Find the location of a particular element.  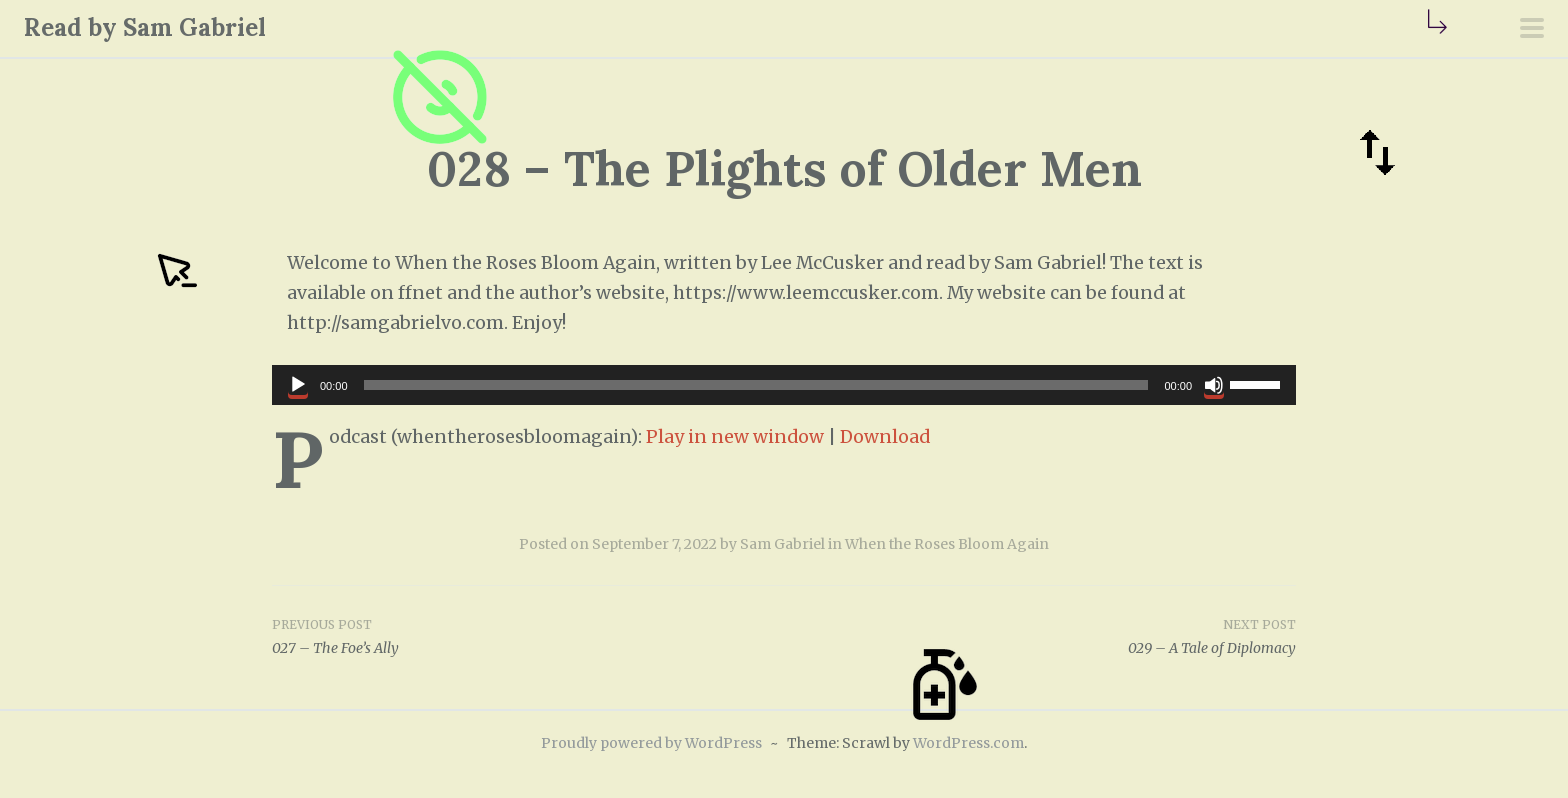

disable copyleft licensing is located at coordinates (440, 97).